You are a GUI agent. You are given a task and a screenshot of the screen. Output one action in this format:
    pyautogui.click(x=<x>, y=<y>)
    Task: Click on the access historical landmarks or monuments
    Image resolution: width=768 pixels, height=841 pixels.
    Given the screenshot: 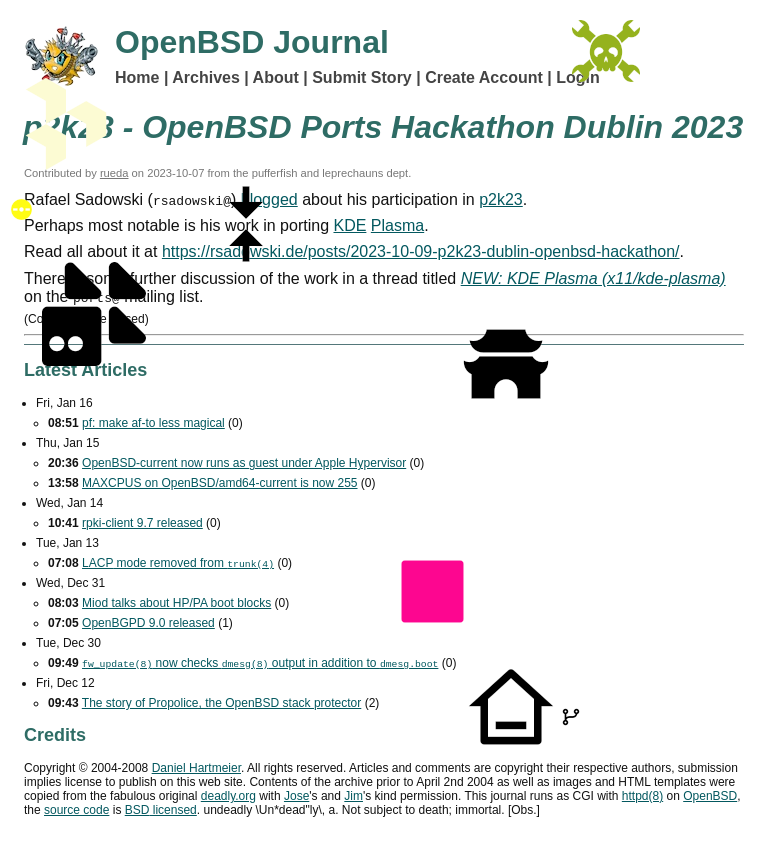 What is the action you would take?
    pyautogui.click(x=506, y=364)
    